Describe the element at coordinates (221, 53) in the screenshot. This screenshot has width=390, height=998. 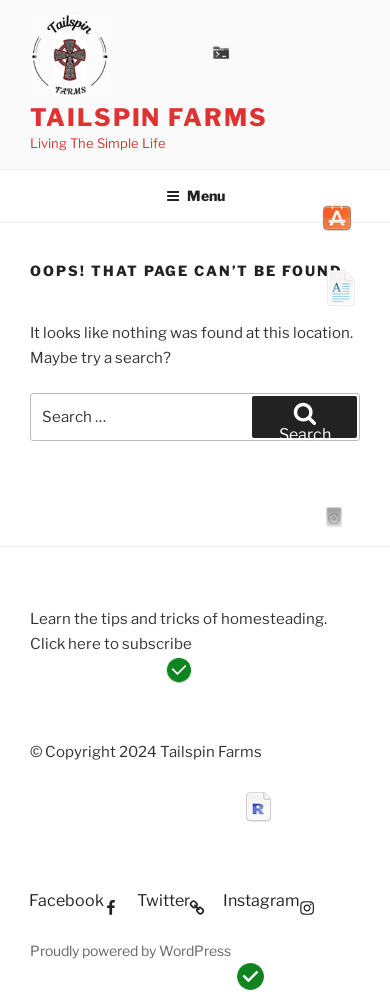
I see `open windows terminal projects folder` at that location.